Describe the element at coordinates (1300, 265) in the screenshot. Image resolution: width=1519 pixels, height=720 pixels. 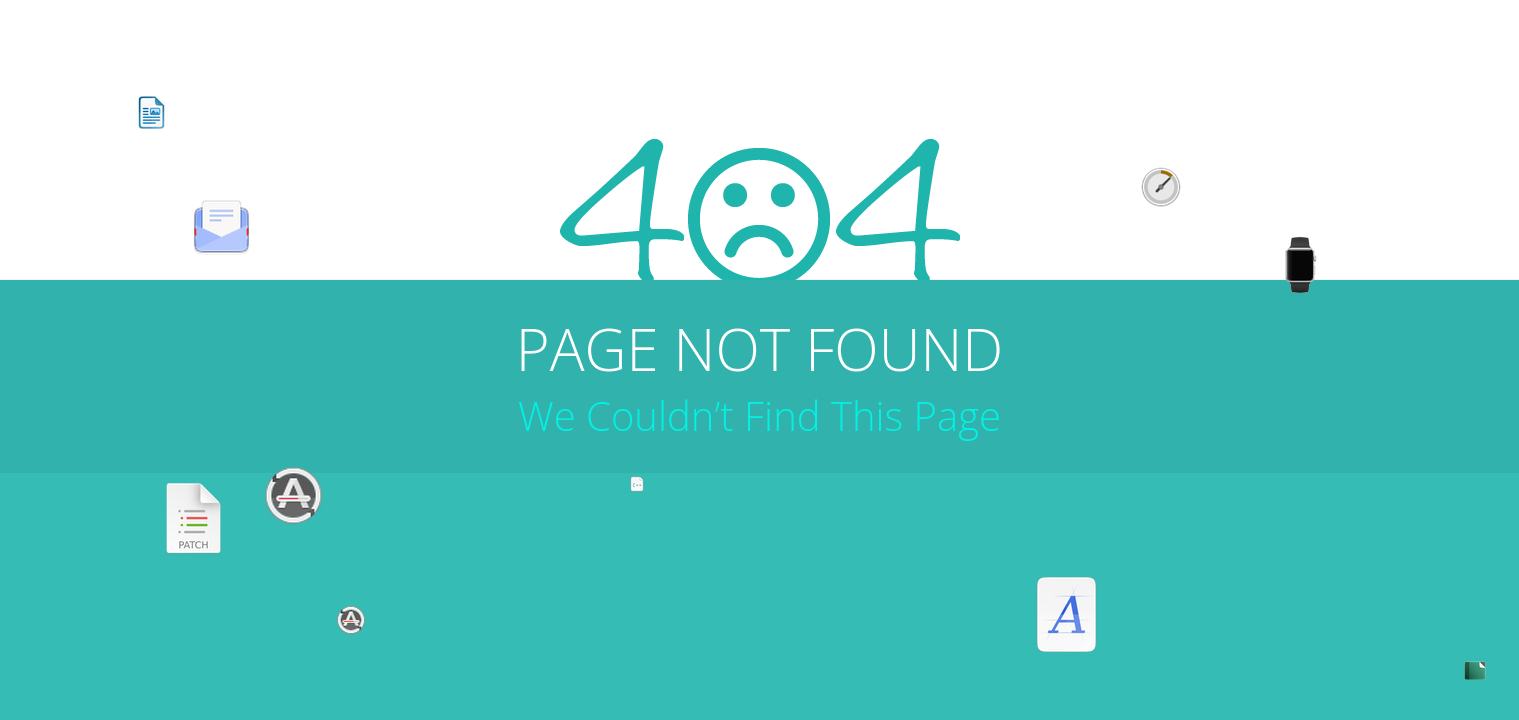
I see `apple watch device in connected devices list` at that location.